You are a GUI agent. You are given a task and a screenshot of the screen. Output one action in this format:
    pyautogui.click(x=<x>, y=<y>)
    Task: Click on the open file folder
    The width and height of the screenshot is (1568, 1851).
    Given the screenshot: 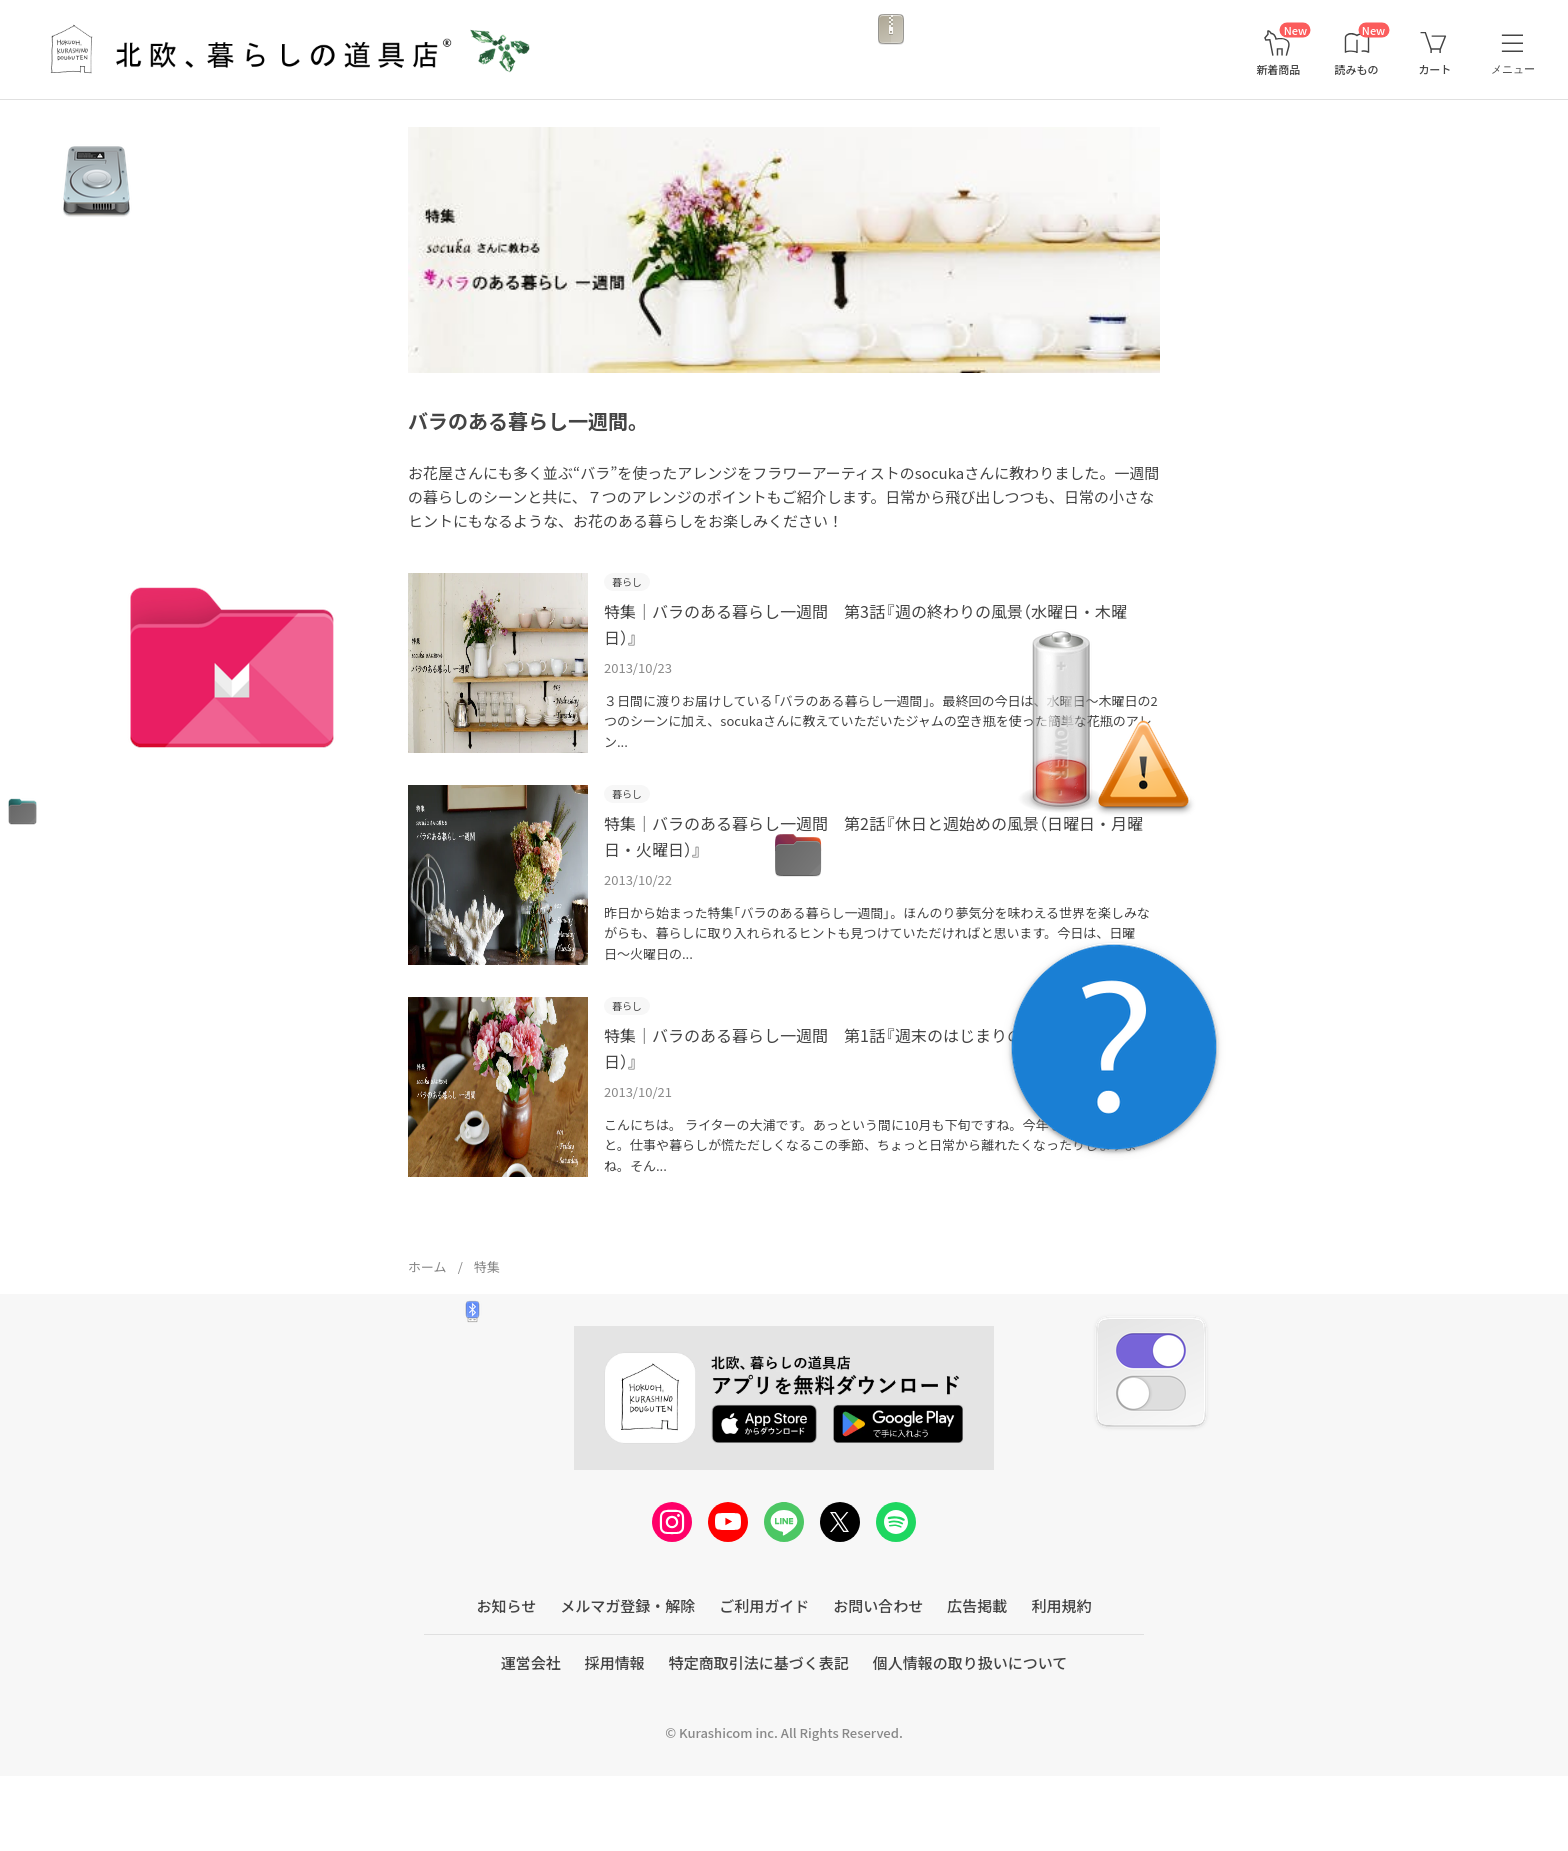 What is the action you would take?
    pyautogui.click(x=798, y=855)
    